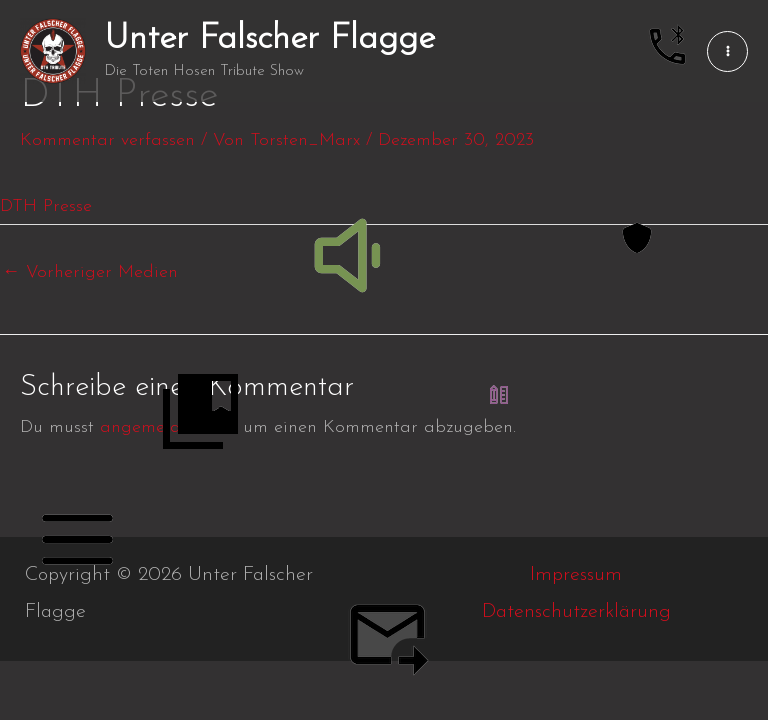 The height and width of the screenshot is (720, 768). Describe the element at coordinates (667, 46) in the screenshot. I see `phone call connected via bluetooth speaker` at that location.